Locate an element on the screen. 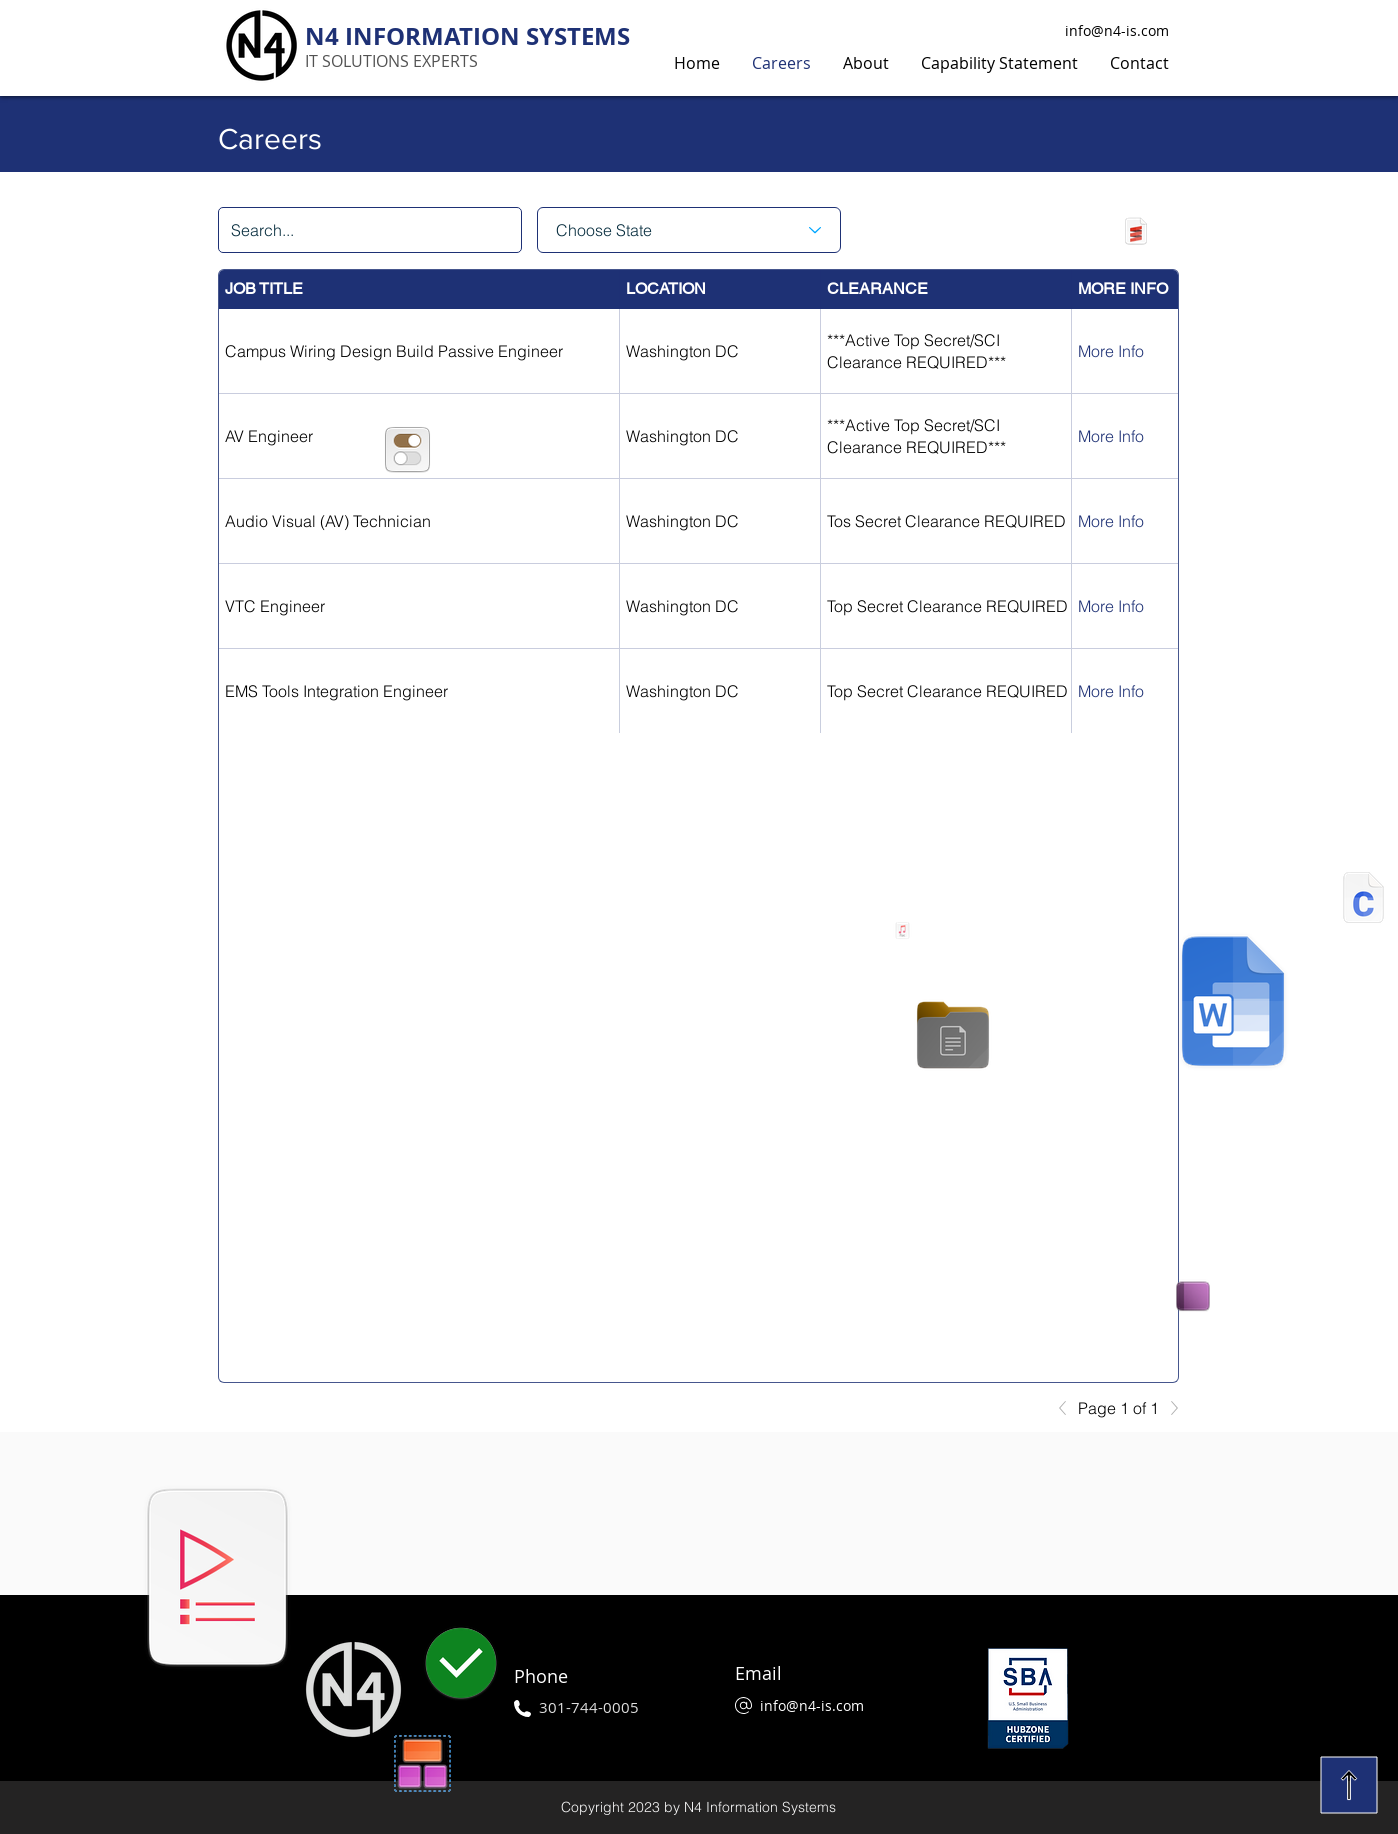 The image size is (1398, 1834). a flac audio file in ogg container format is located at coordinates (902, 930).